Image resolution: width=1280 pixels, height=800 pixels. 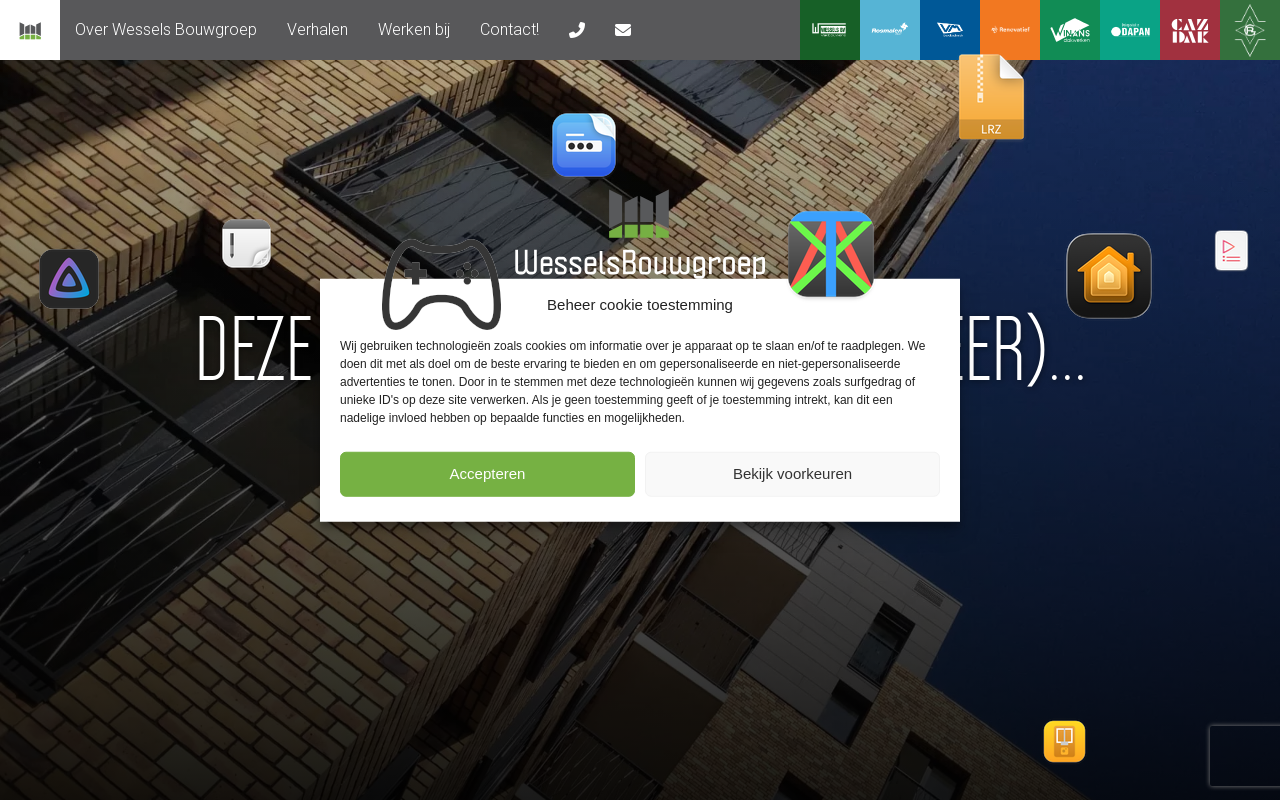 I want to click on configure tablet or stylus input settings, so click(x=246, y=243).